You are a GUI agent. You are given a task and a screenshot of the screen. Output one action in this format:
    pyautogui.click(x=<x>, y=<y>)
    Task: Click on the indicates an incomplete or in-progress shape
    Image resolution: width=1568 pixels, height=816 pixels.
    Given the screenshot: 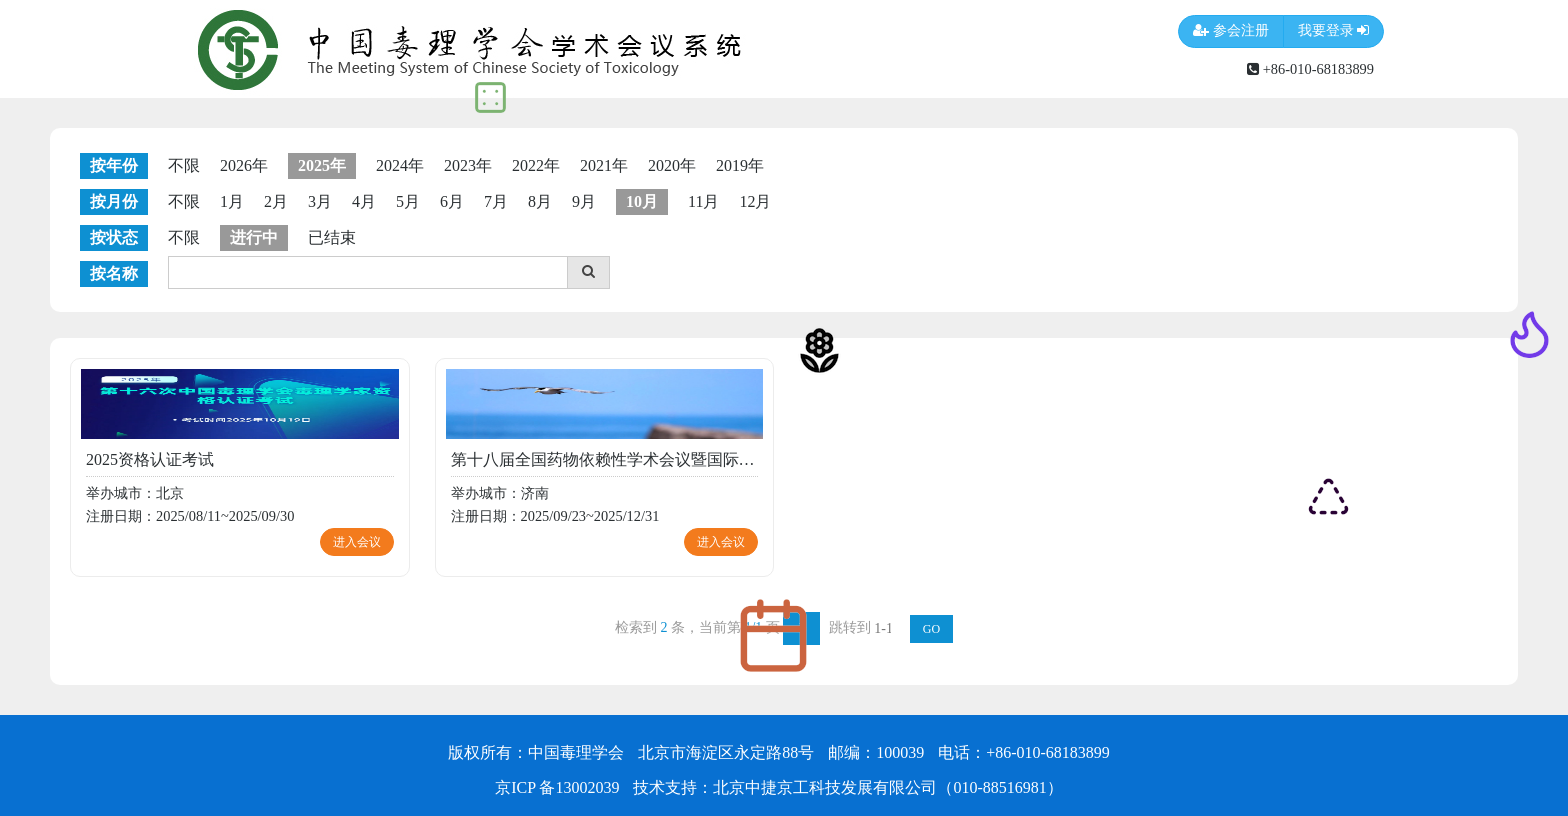 What is the action you would take?
    pyautogui.click(x=1328, y=496)
    